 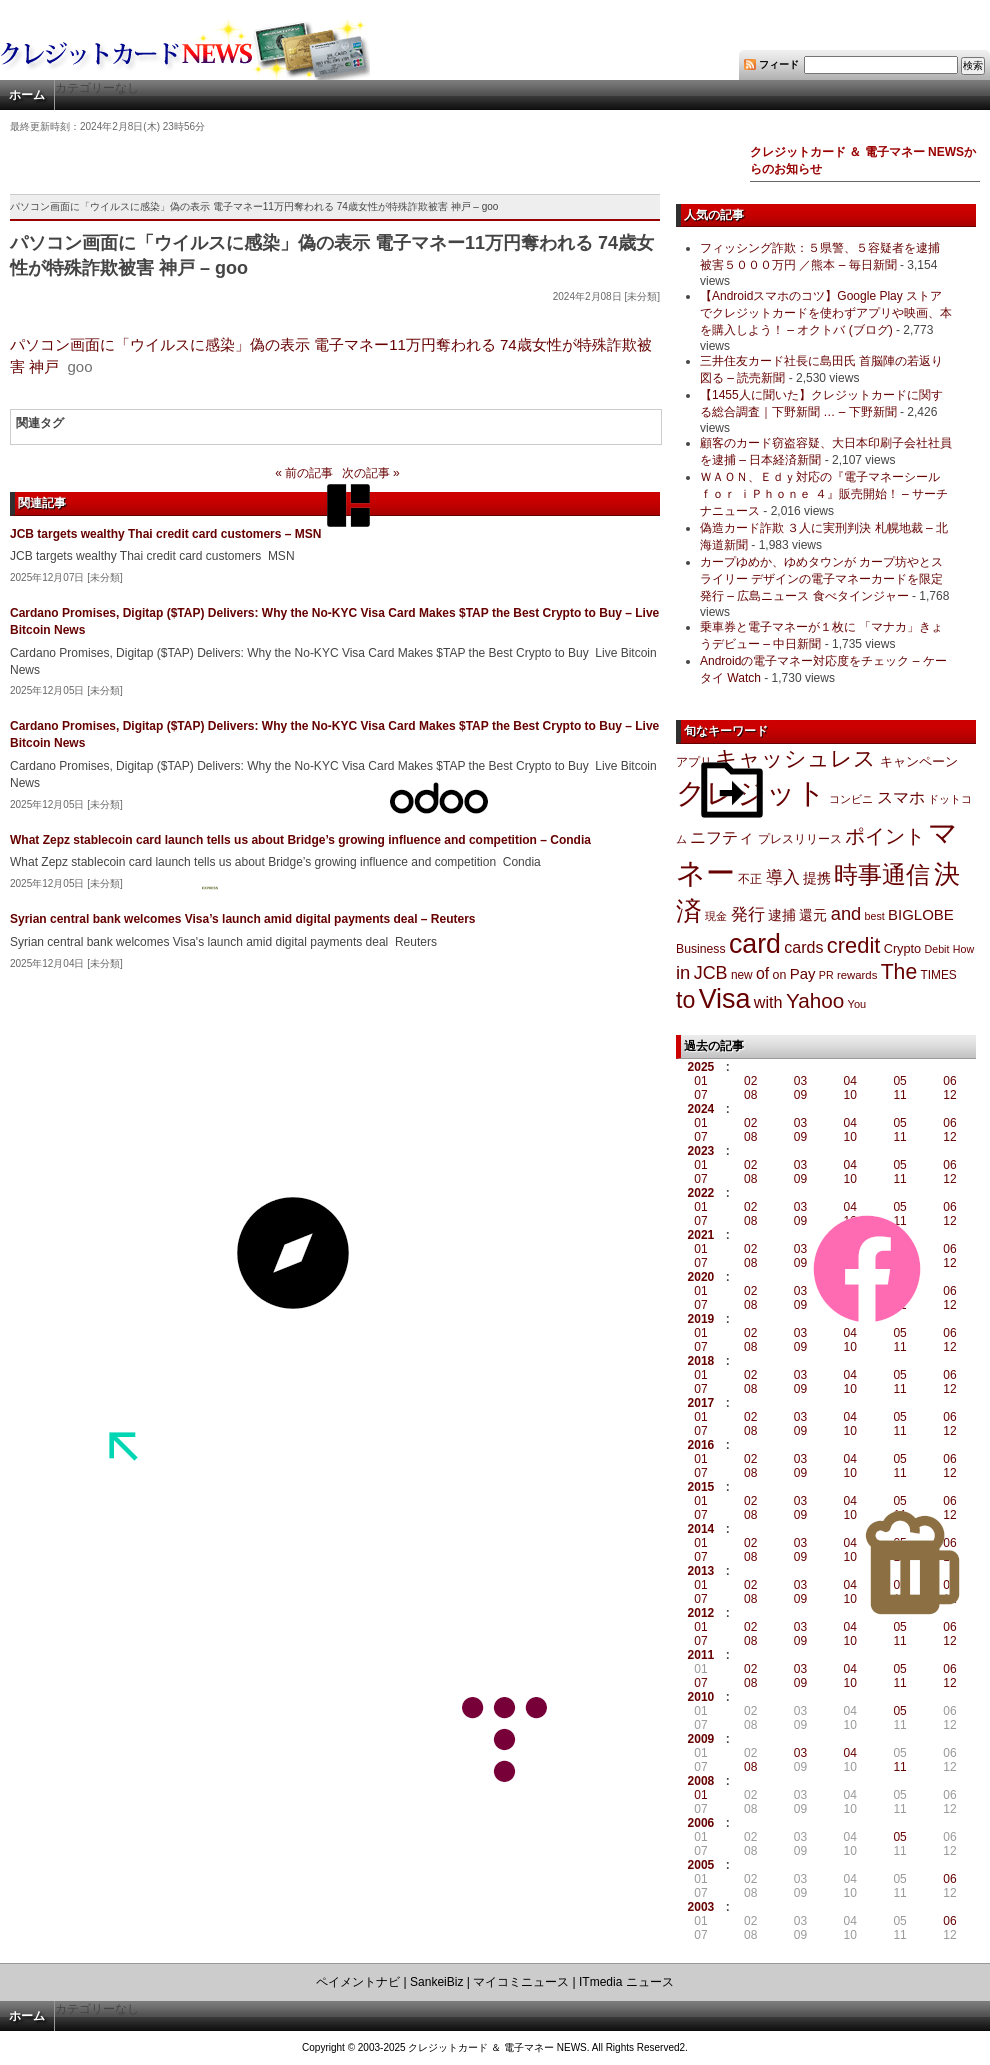 I want to click on open navigation or compass app, so click(x=293, y=1253).